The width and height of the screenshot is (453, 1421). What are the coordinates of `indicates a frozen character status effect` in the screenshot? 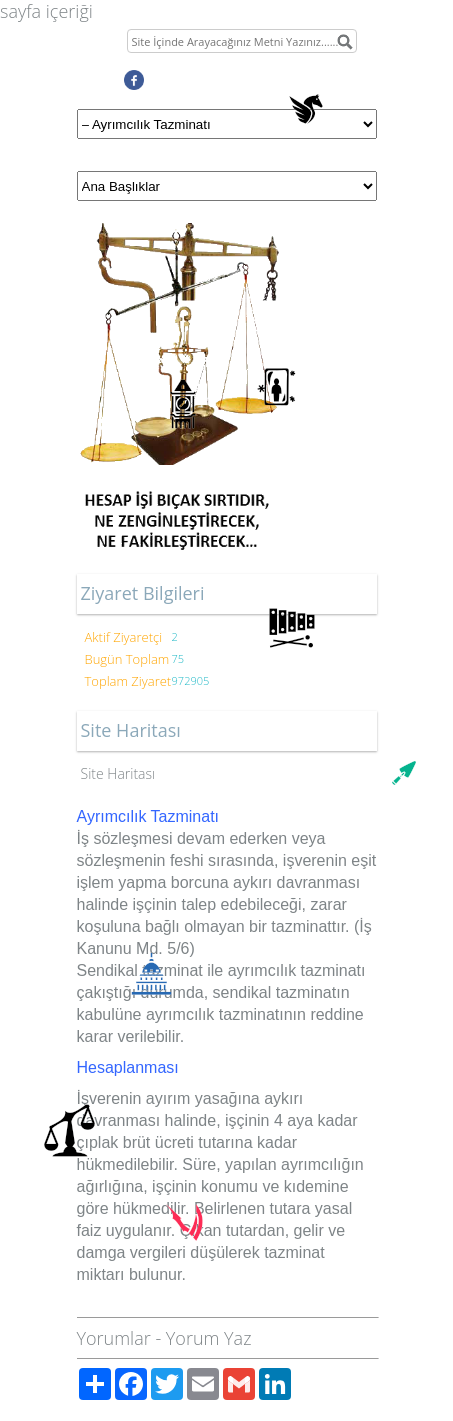 It's located at (276, 386).